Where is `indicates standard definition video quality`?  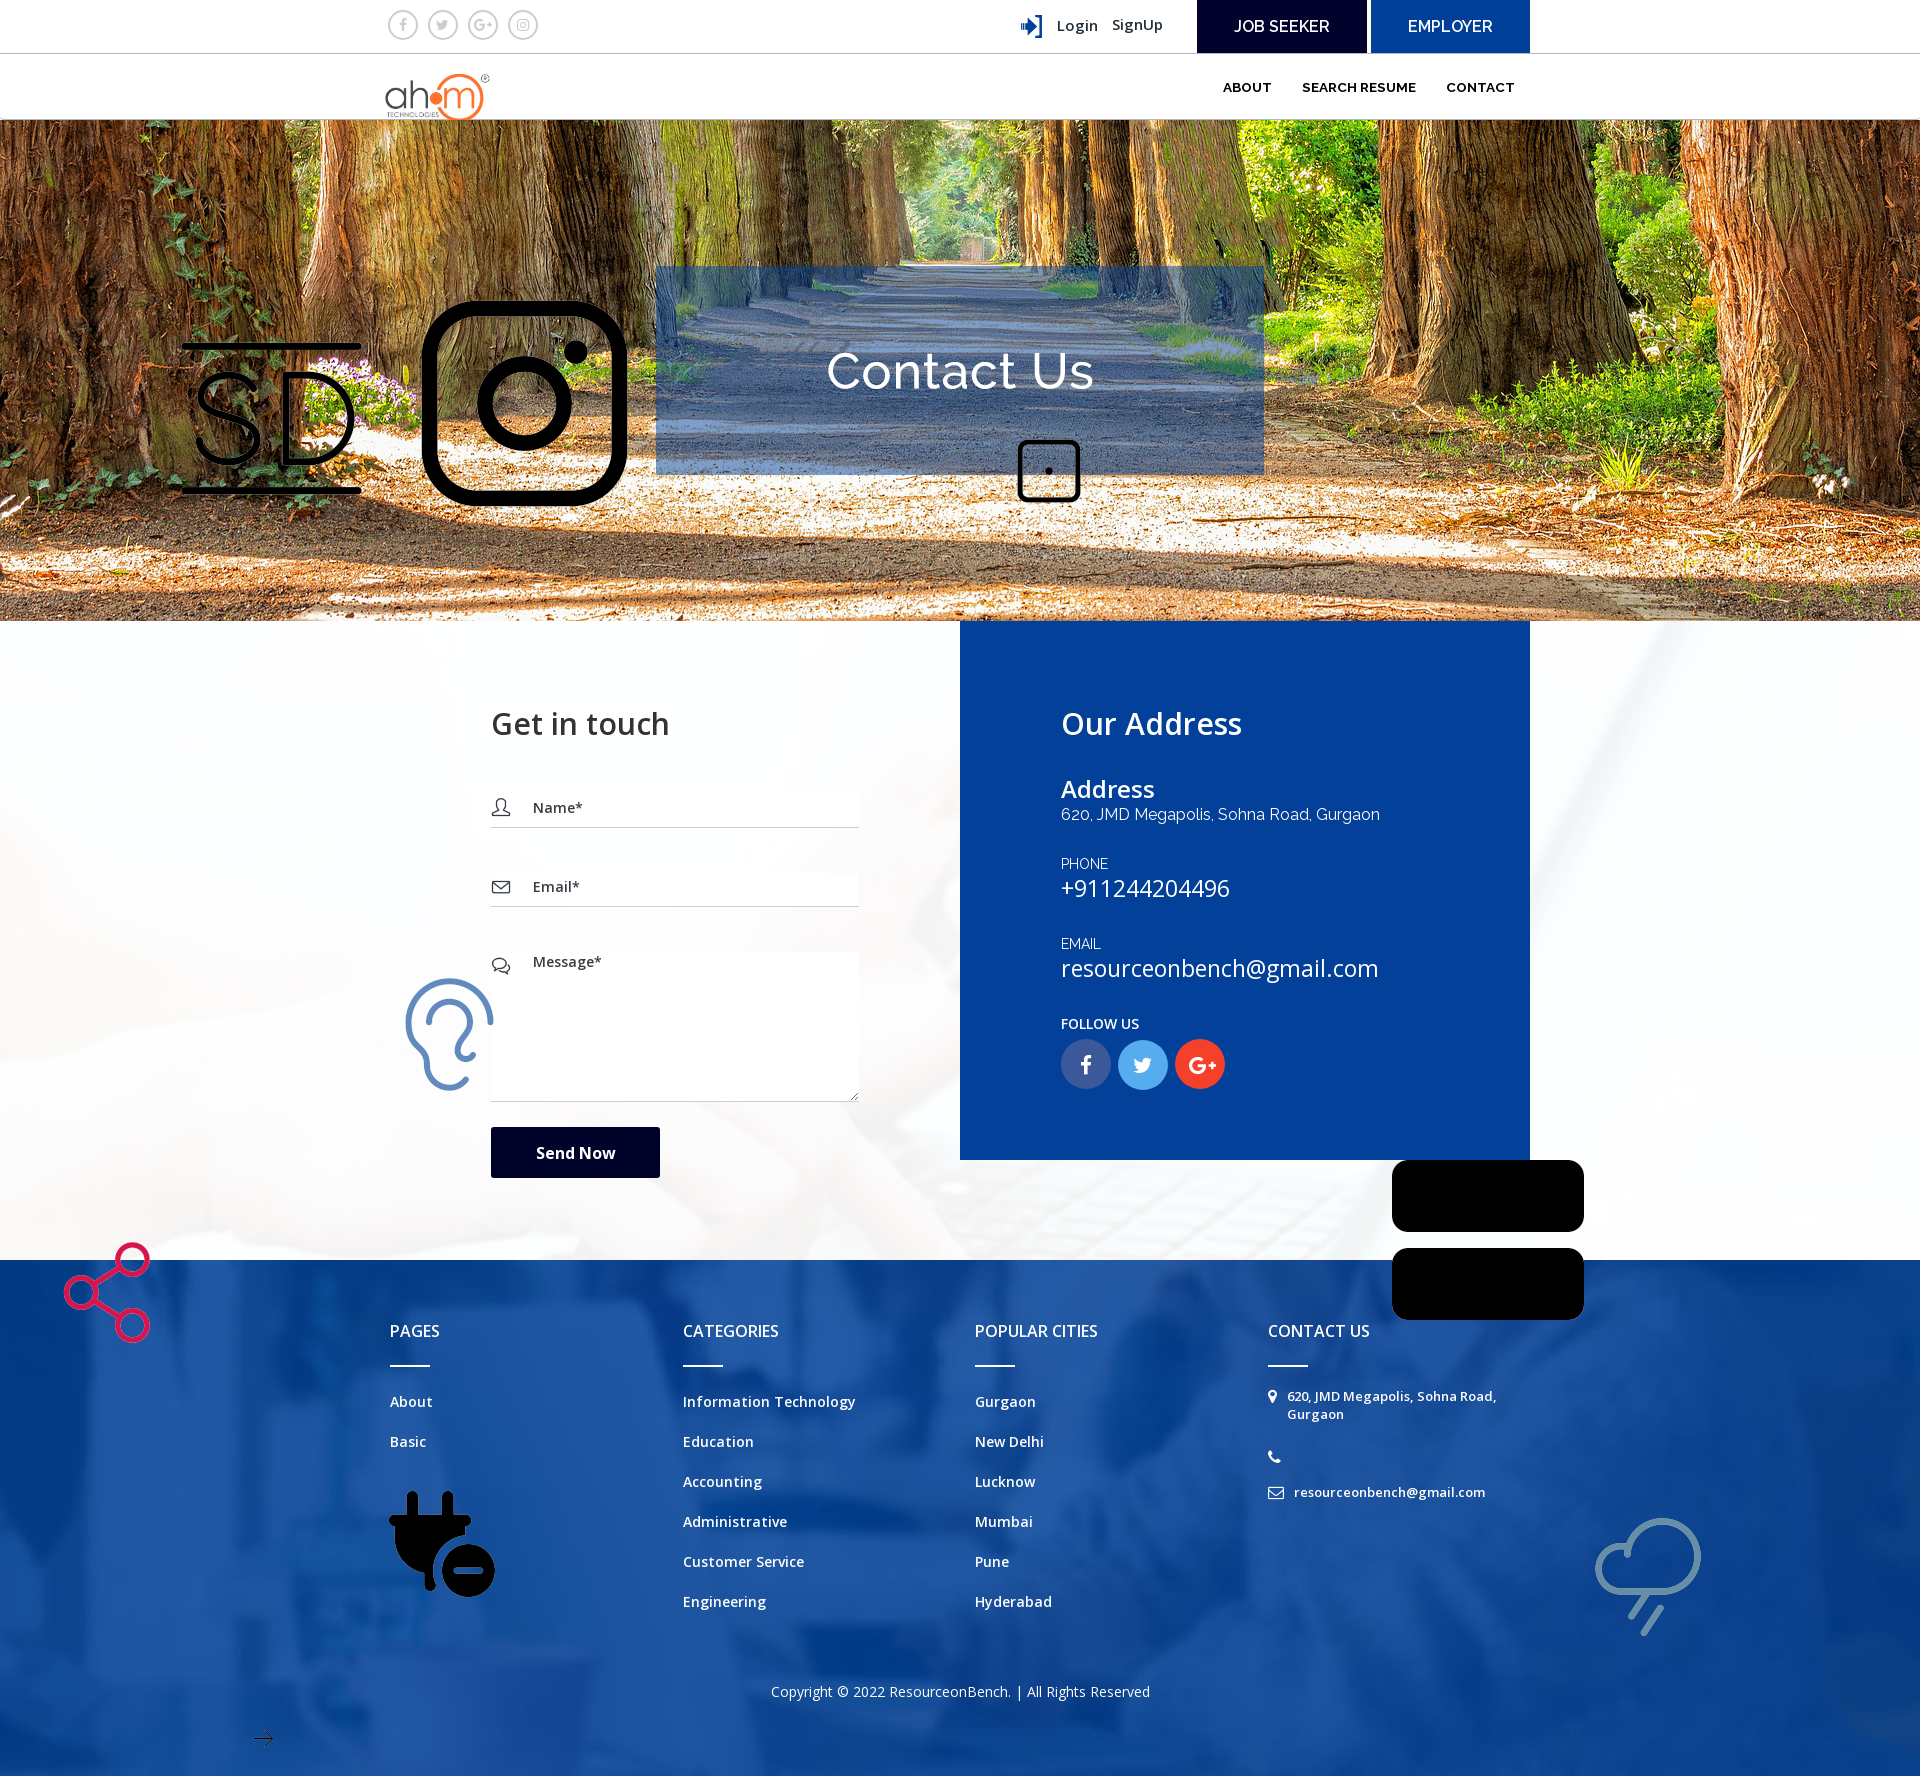 indicates standard definition video quality is located at coordinates (271, 418).